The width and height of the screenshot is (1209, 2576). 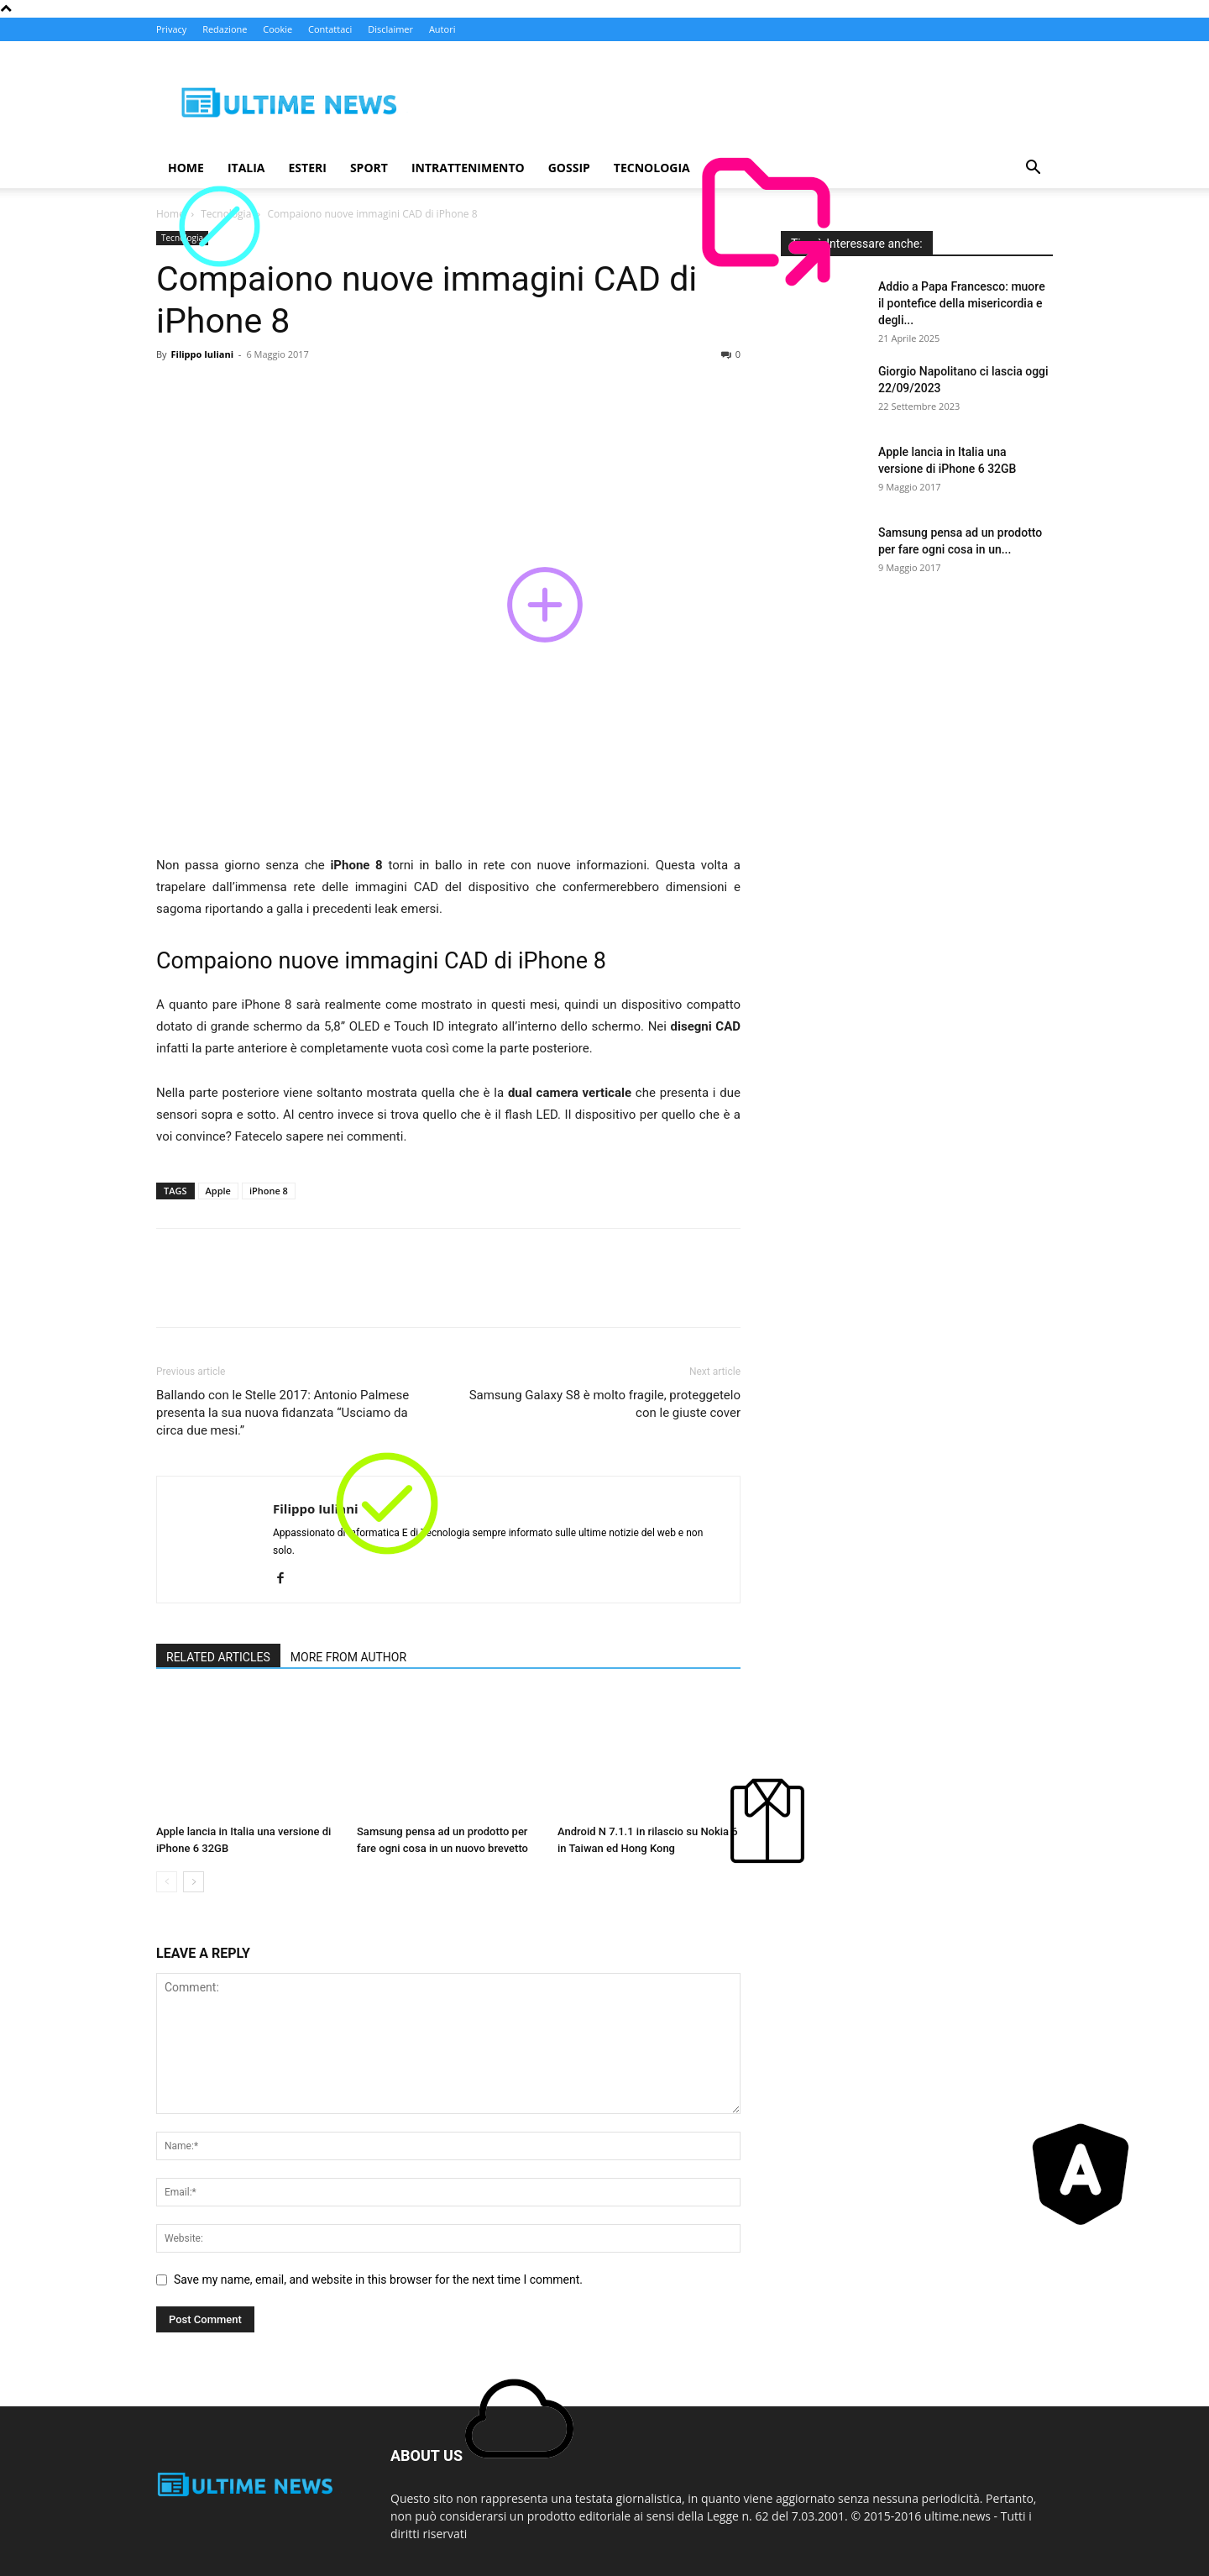 I want to click on add a new item, so click(x=545, y=605).